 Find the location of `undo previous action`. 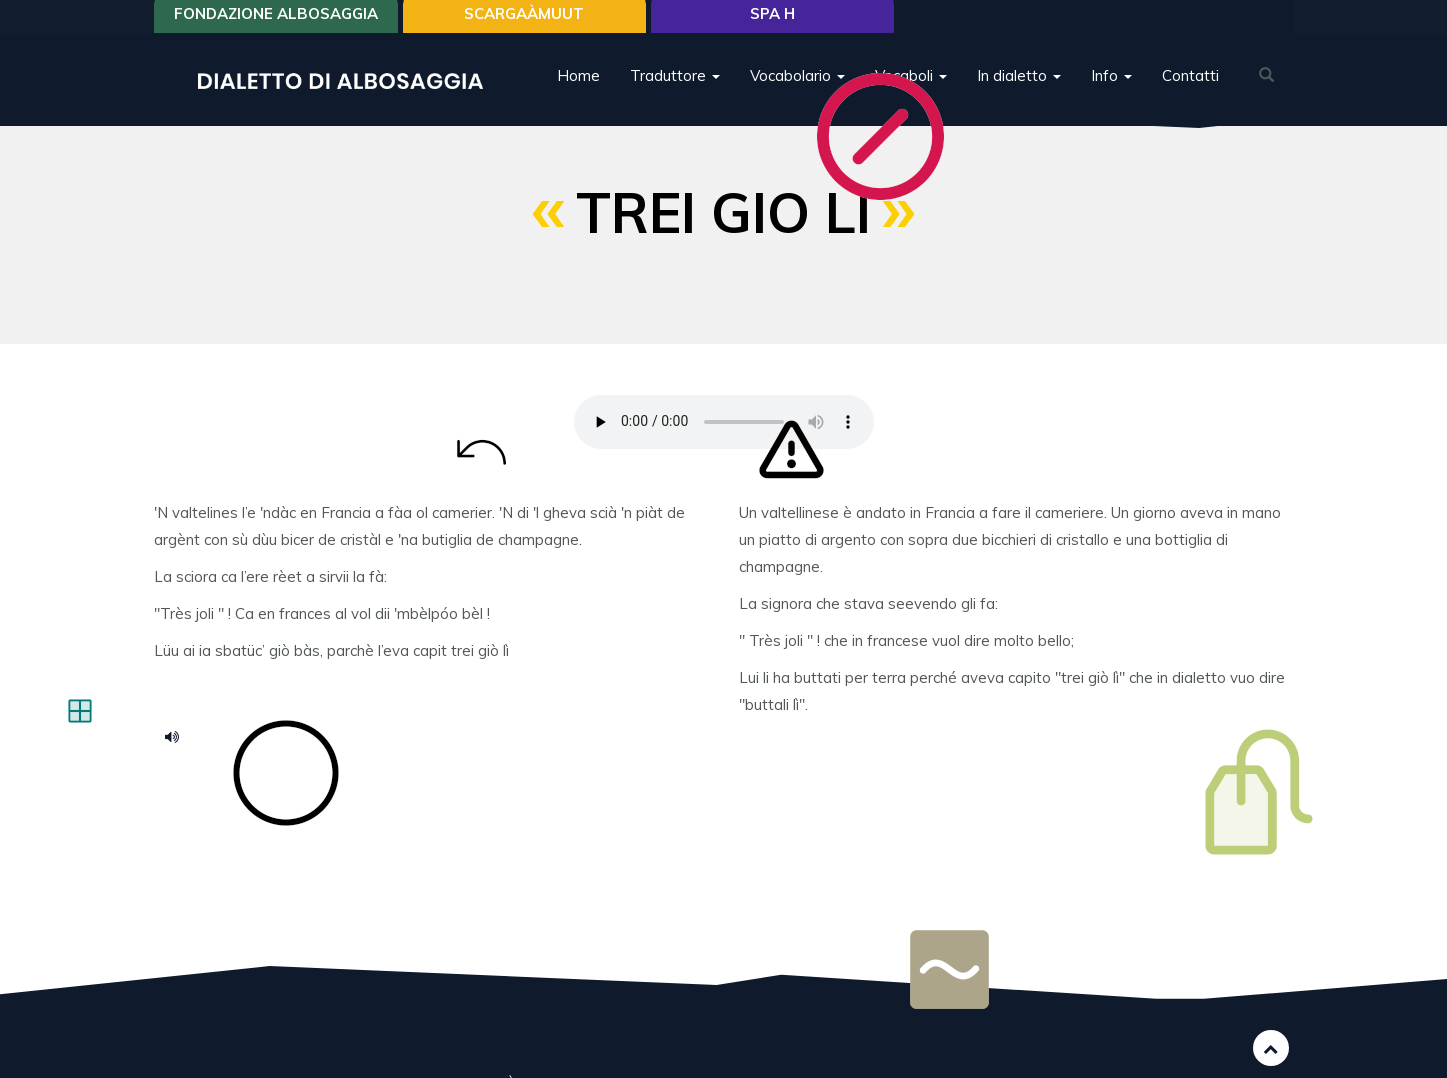

undo previous action is located at coordinates (482, 450).